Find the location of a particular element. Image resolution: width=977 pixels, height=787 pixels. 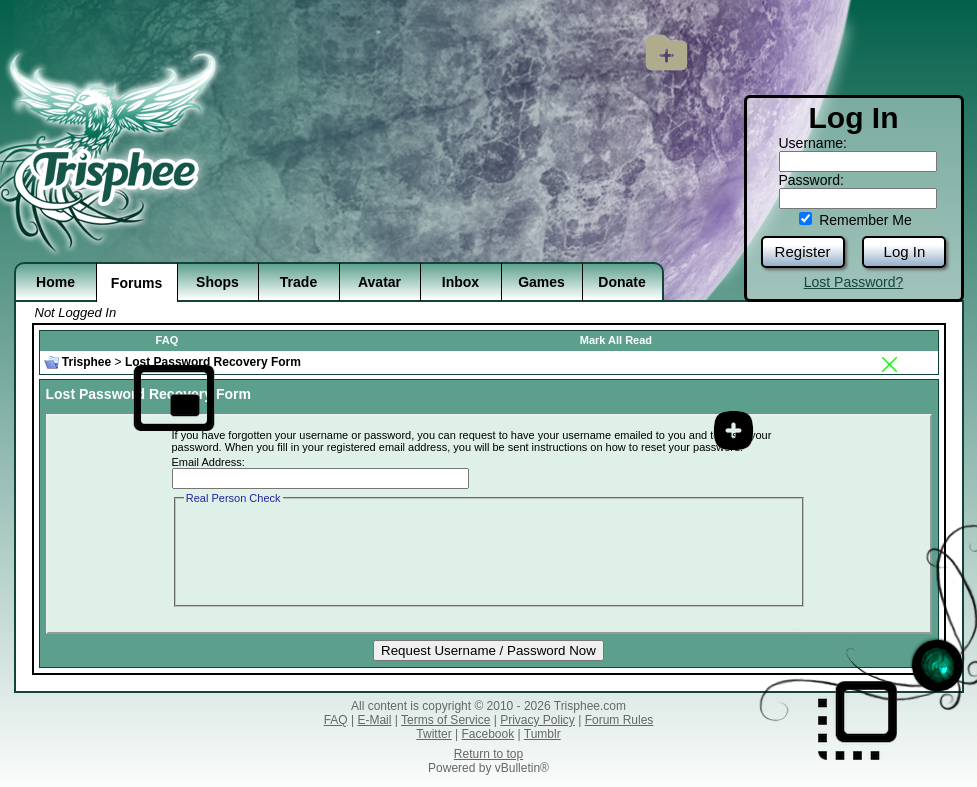

create a new folder is located at coordinates (666, 52).